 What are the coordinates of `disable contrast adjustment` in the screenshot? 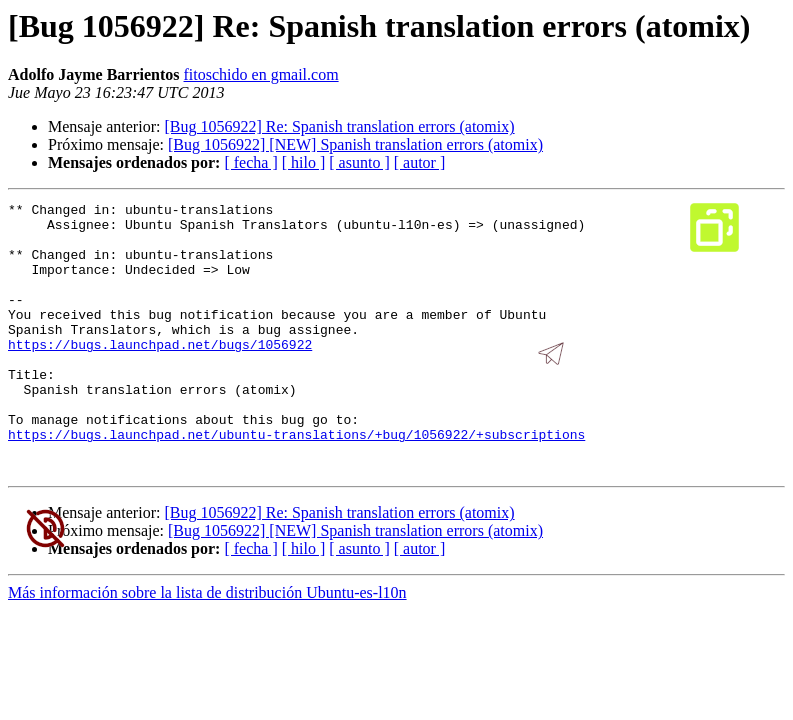 It's located at (45, 528).